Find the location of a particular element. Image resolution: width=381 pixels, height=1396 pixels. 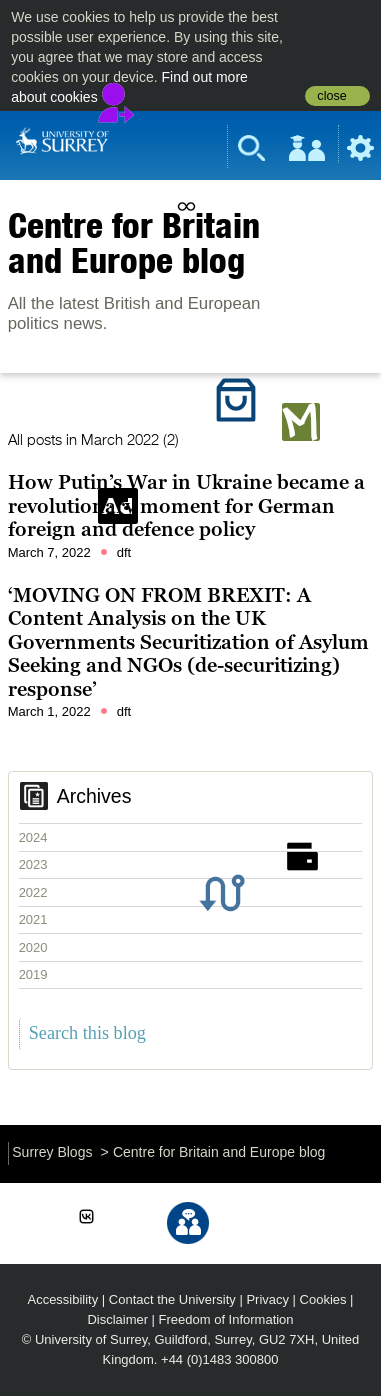

visit the models resource website is located at coordinates (301, 422).